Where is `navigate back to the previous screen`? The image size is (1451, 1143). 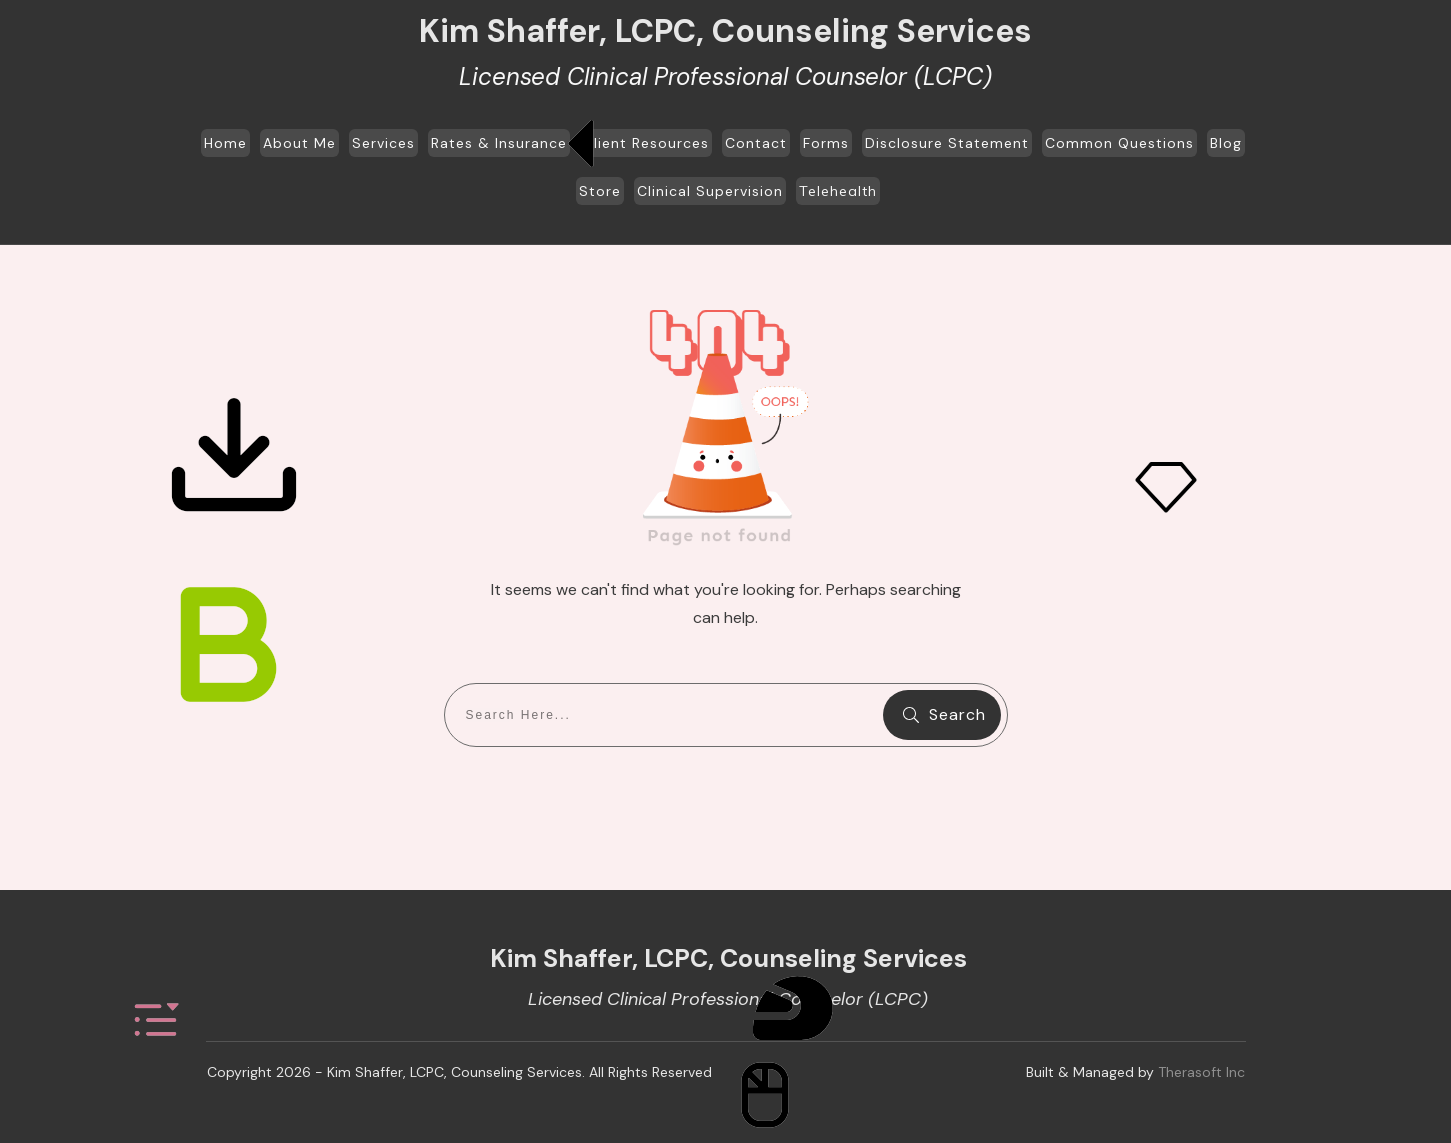
navigate back to the previous screen is located at coordinates (580, 143).